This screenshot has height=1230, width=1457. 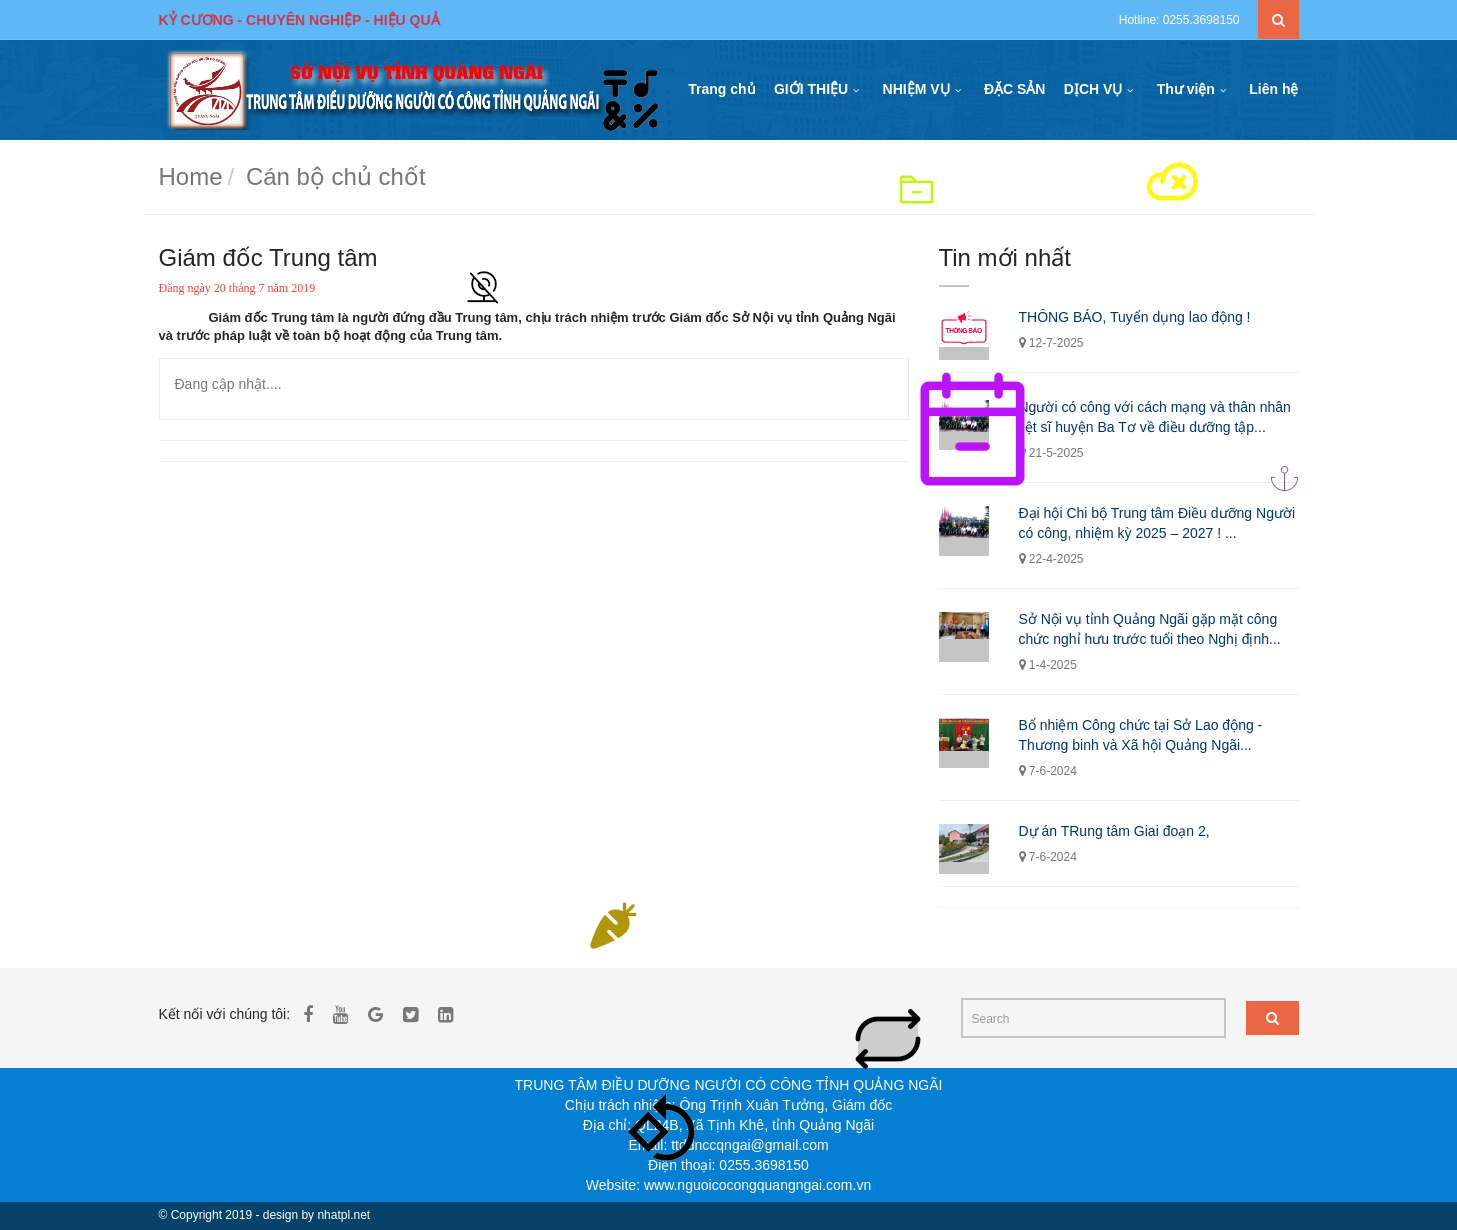 I want to click on access special characters and symbols keyboard, so click(x=630, y=100).